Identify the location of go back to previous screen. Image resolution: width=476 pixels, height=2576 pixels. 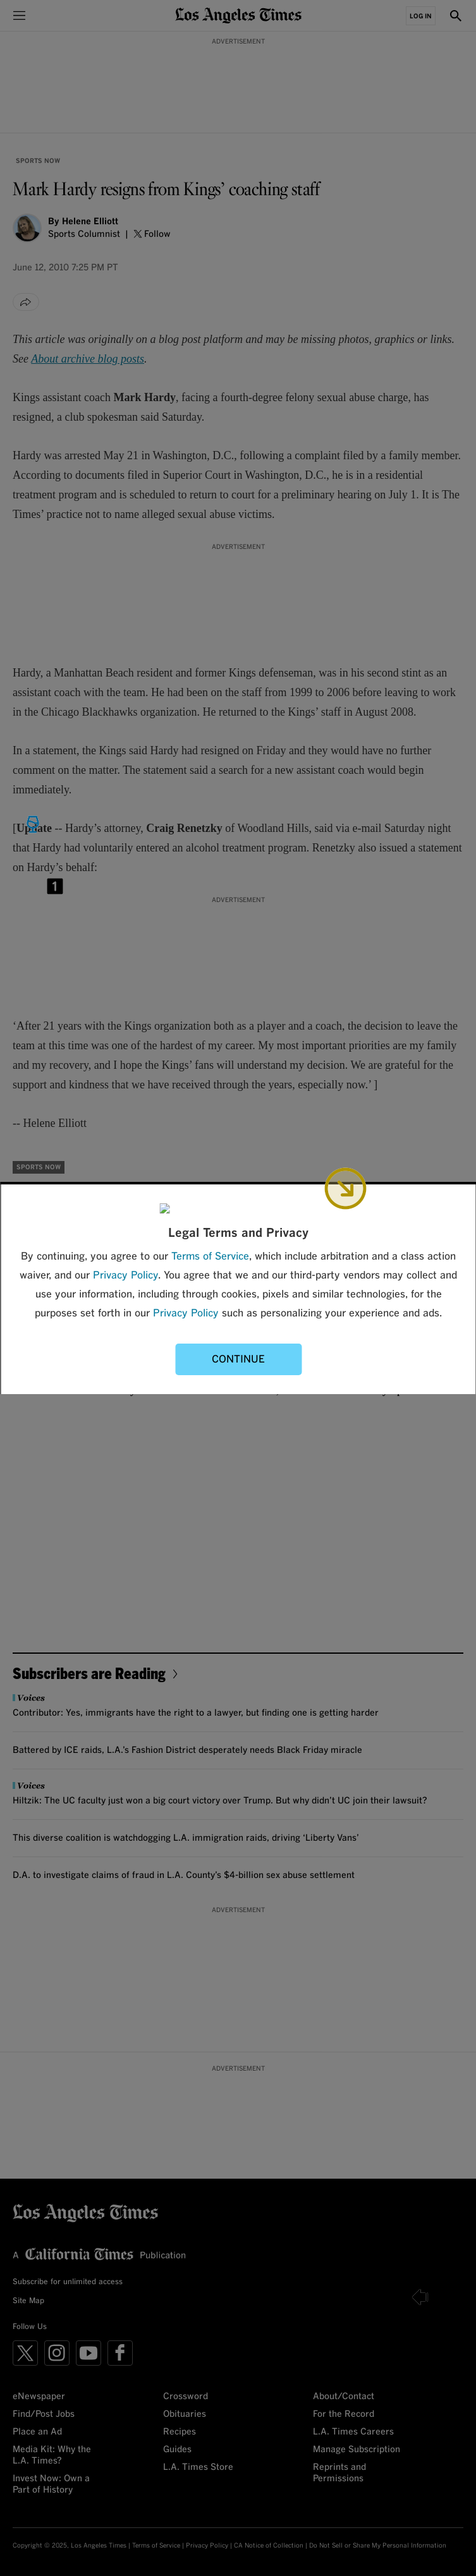
(420, 2297).